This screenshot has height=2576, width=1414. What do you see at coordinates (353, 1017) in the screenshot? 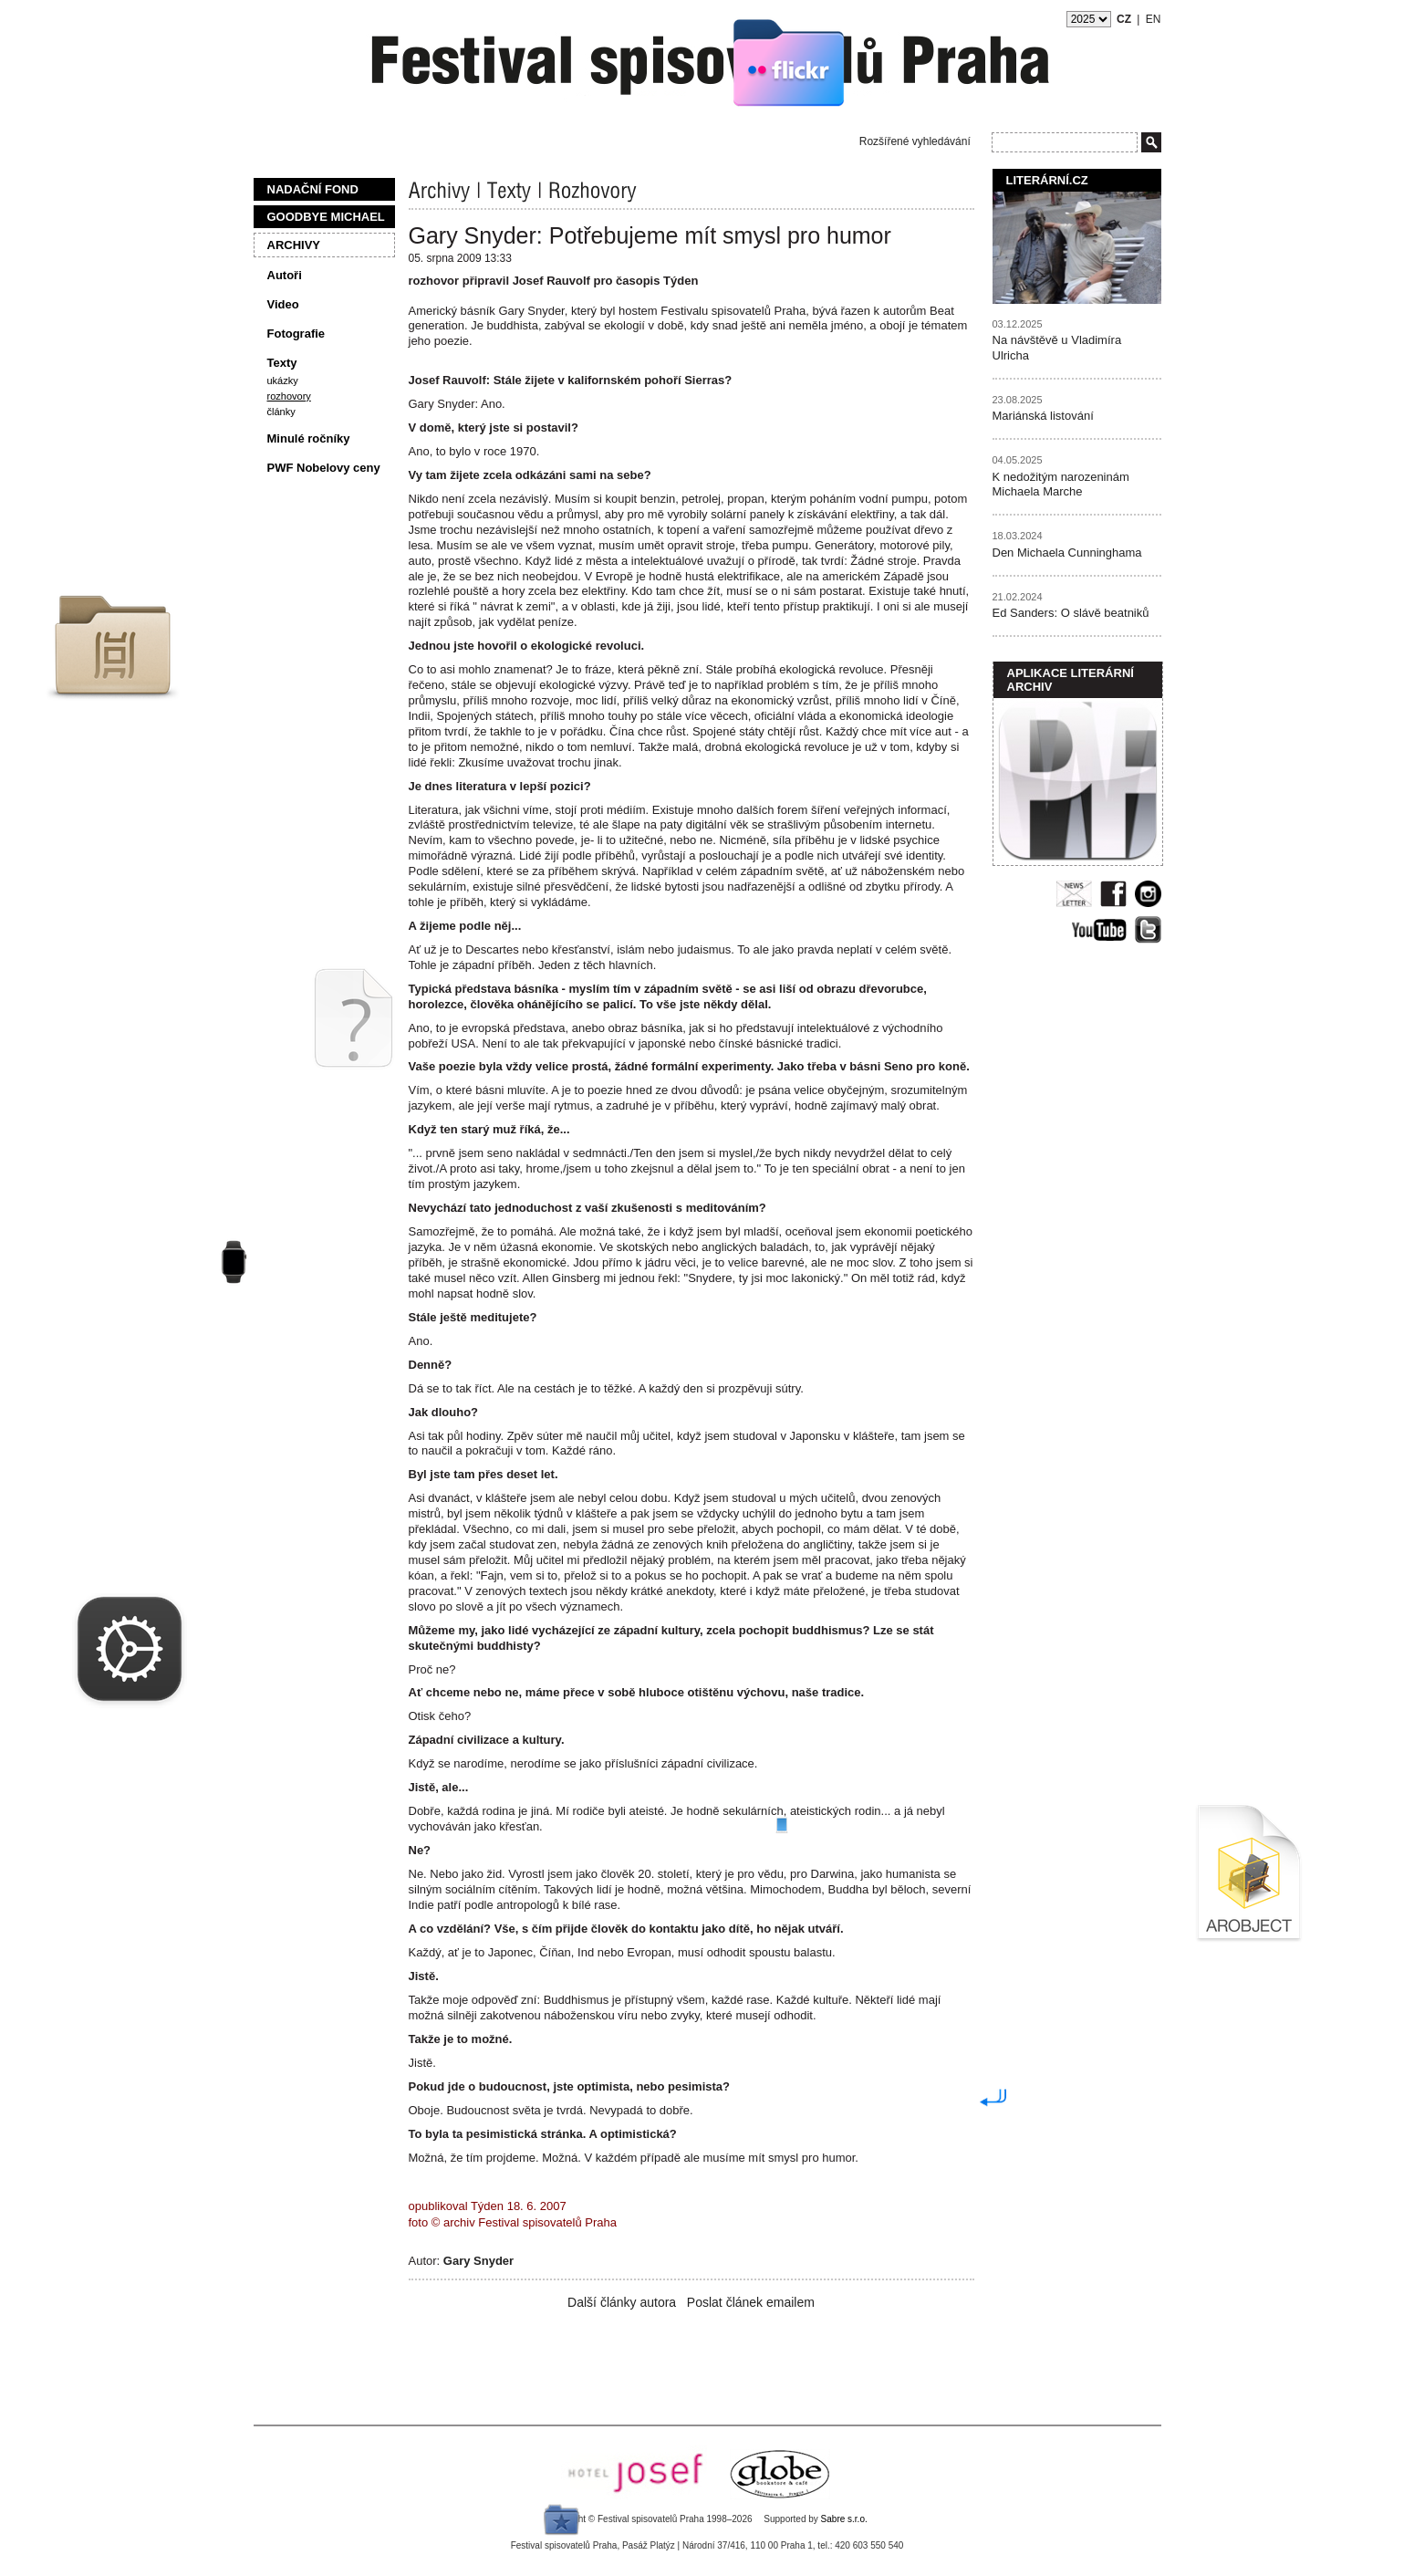
I see `unknown or unrecognized file type` at bounding box center [353, 1017].